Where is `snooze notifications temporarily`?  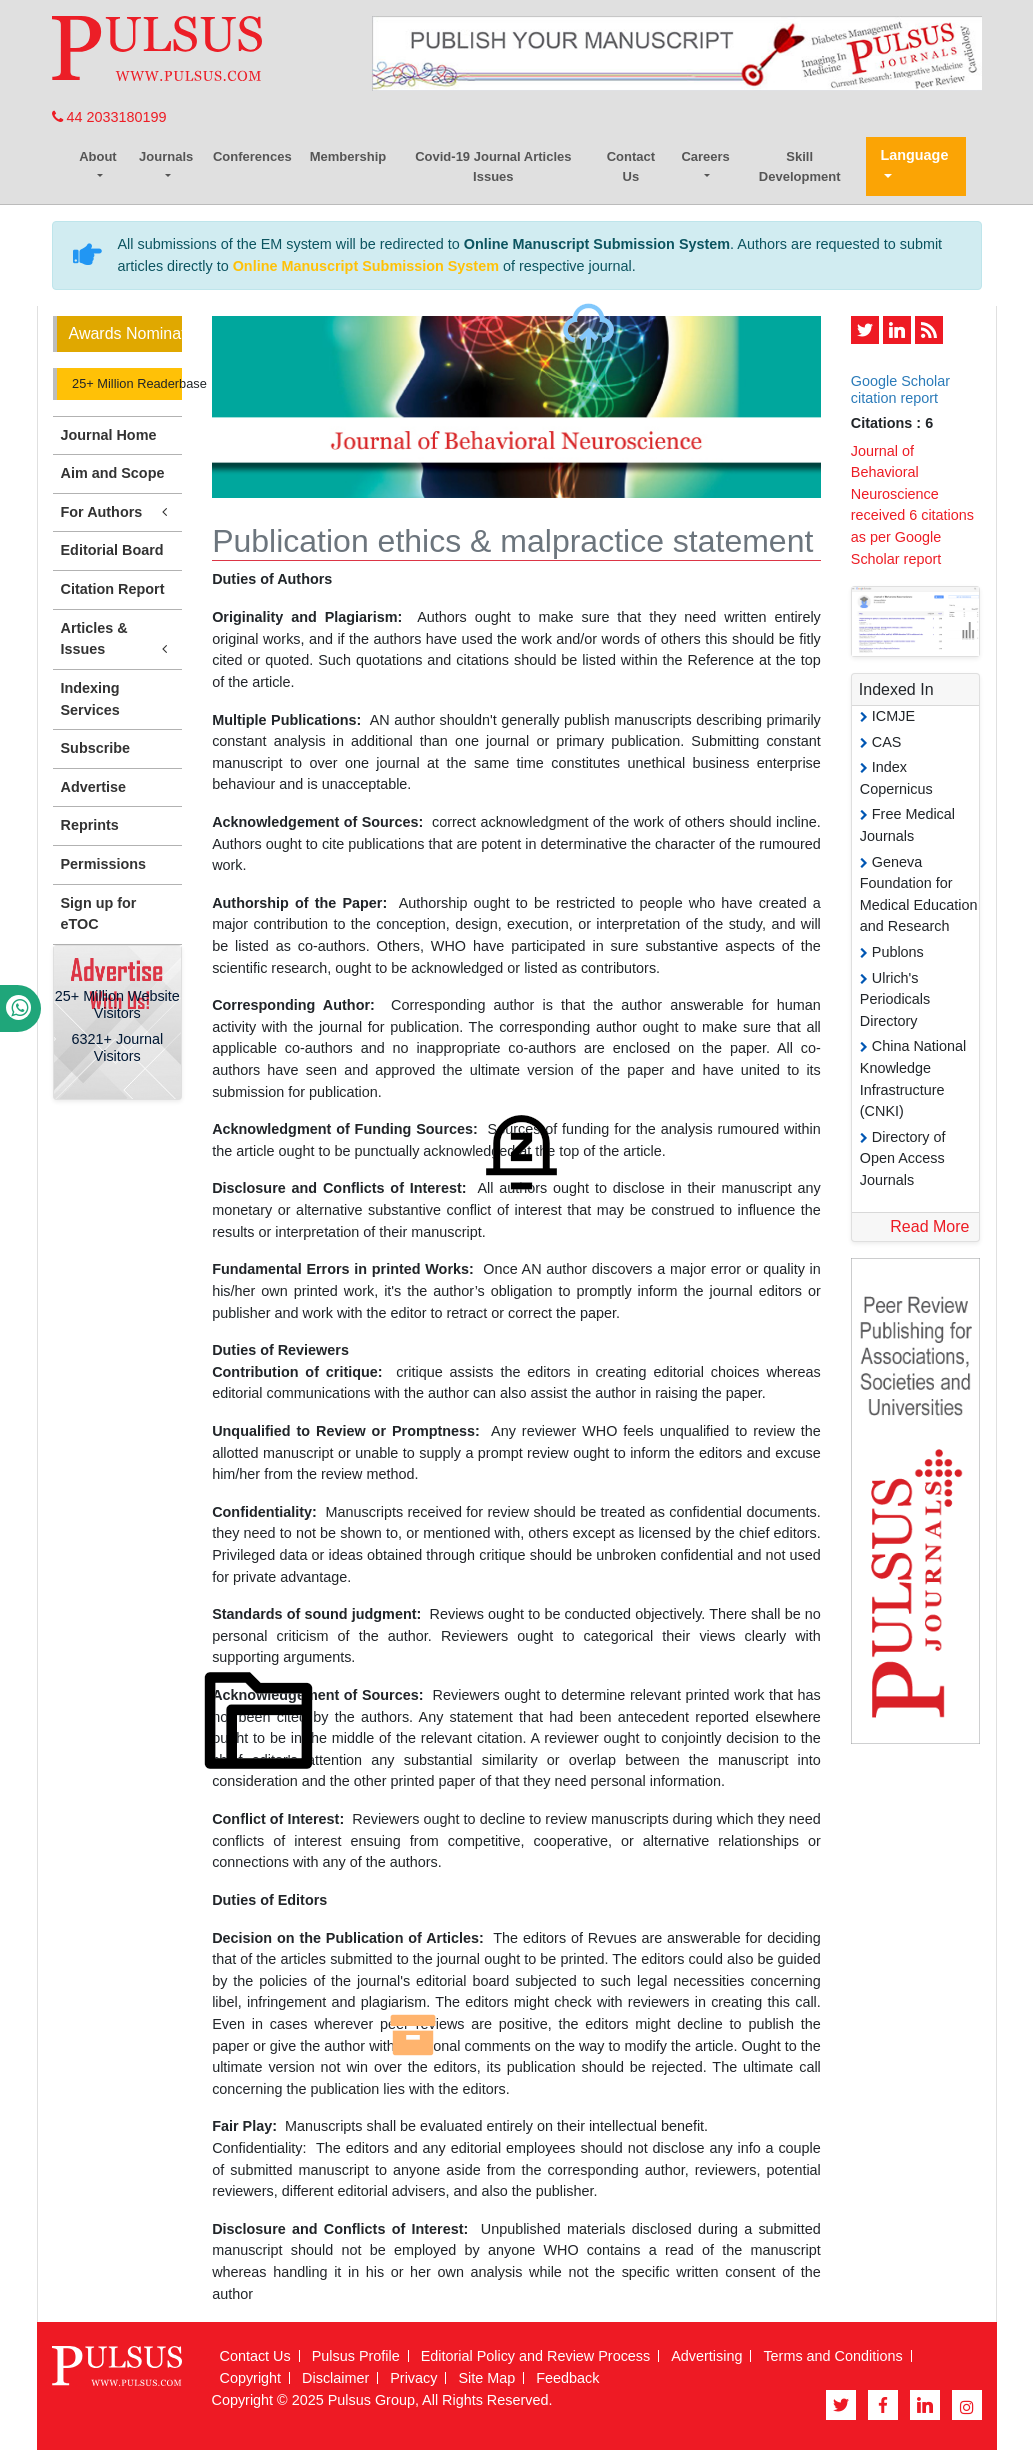 snooze notifications temporarily is located at coordinates (521, 1150).